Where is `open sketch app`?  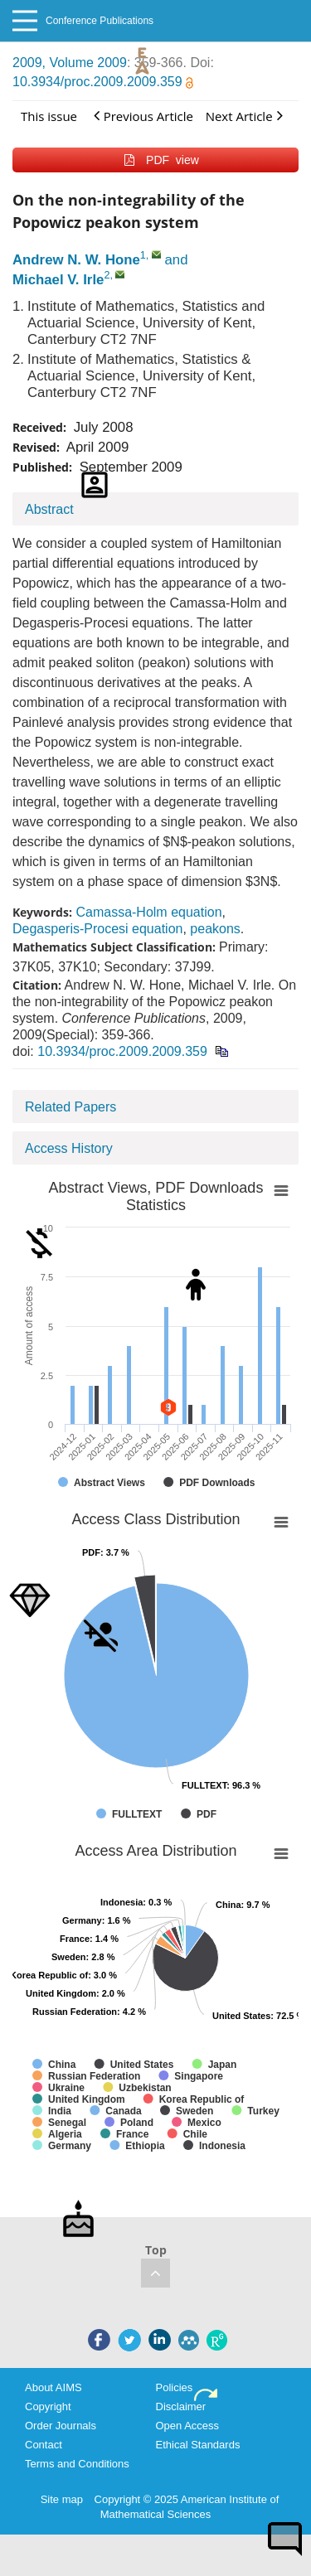
open sketch app is located at coordinates (30, 1600).